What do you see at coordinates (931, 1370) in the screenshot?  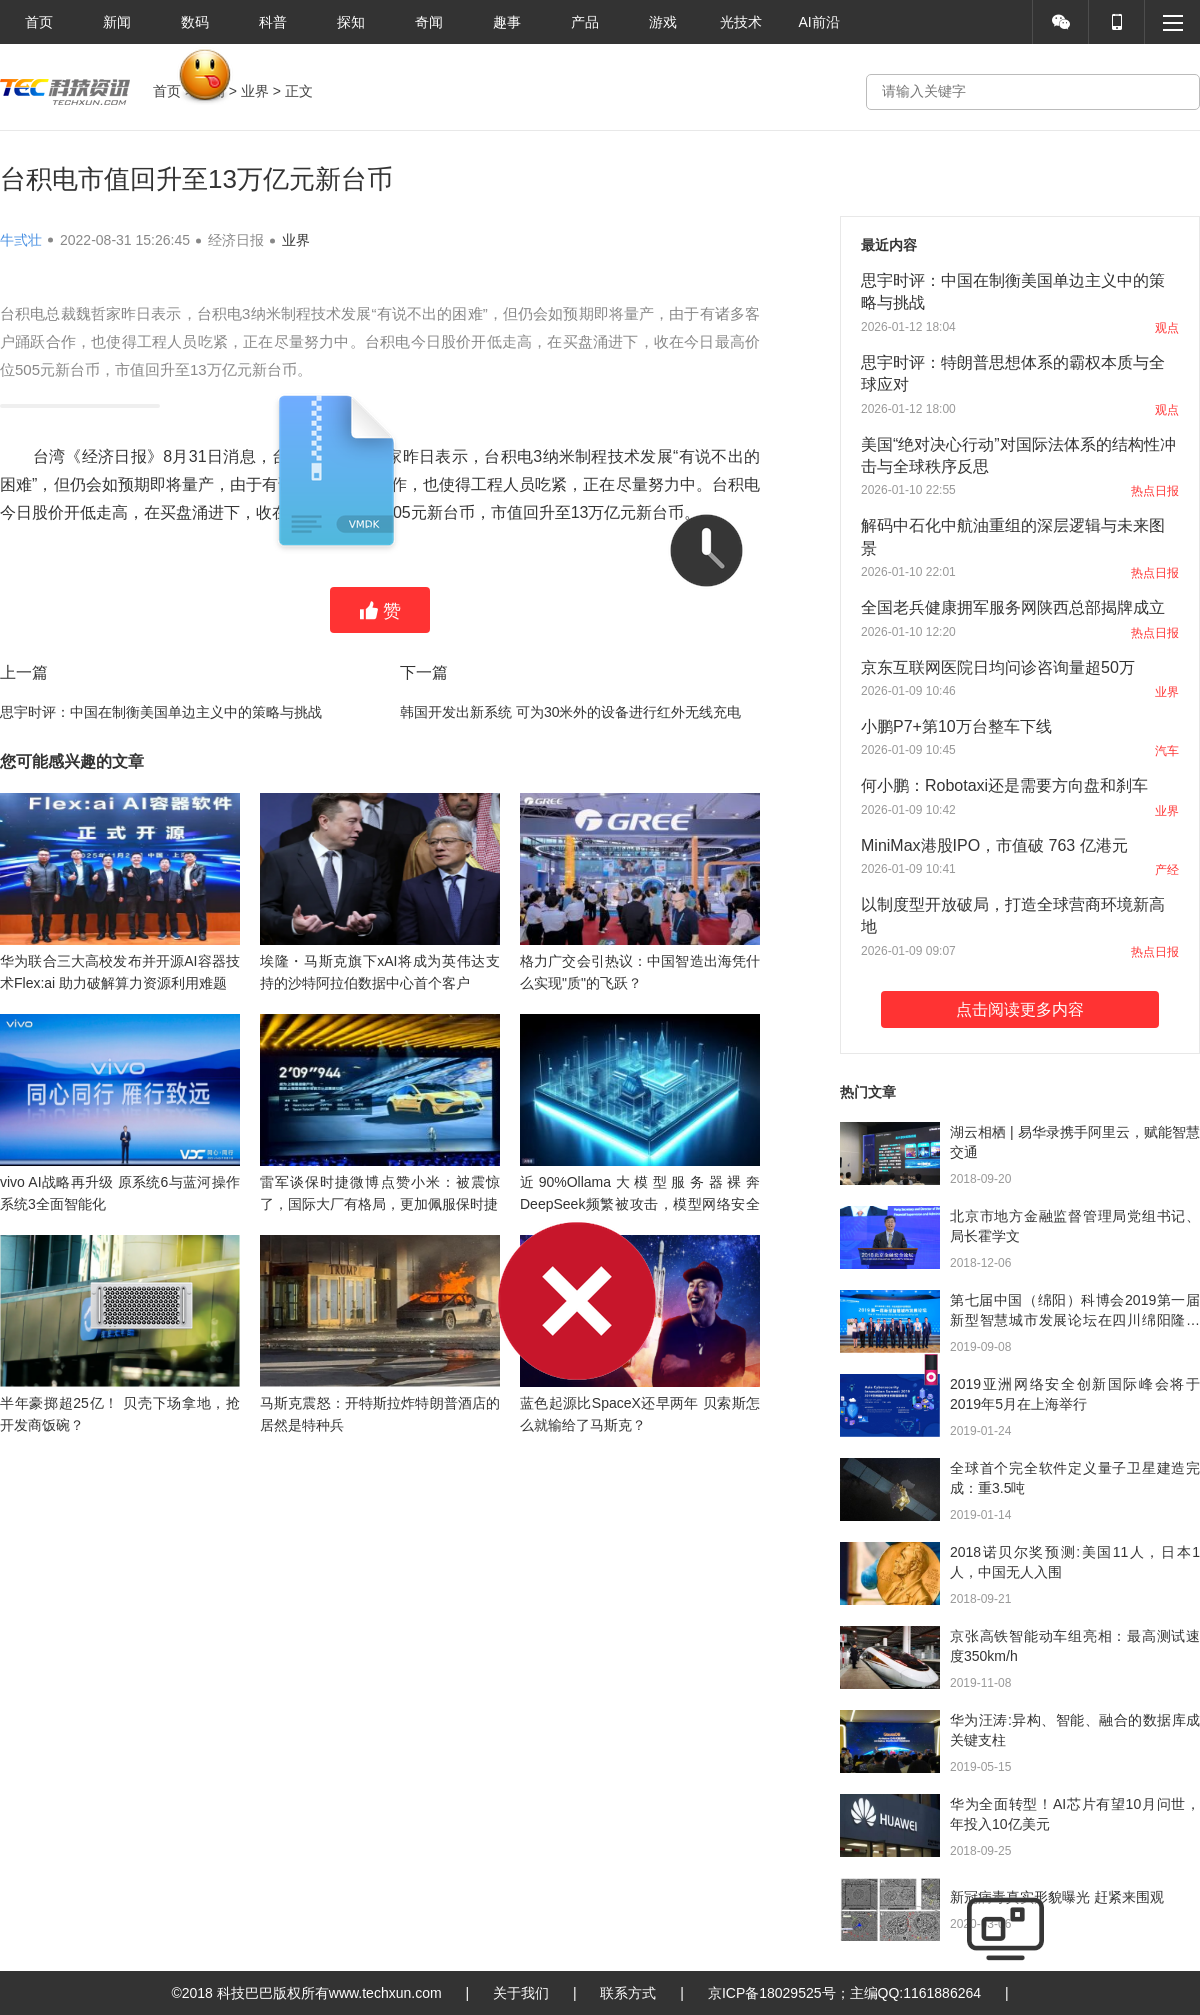 I see `iPod nano device in pink` at bounding box center [931, 1370].